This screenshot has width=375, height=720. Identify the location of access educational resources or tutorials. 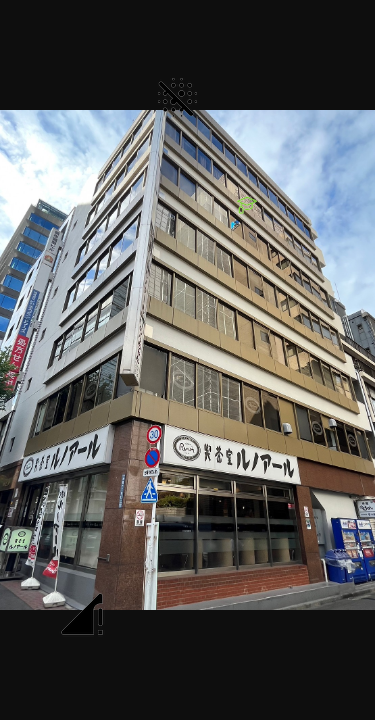
(247, 205).